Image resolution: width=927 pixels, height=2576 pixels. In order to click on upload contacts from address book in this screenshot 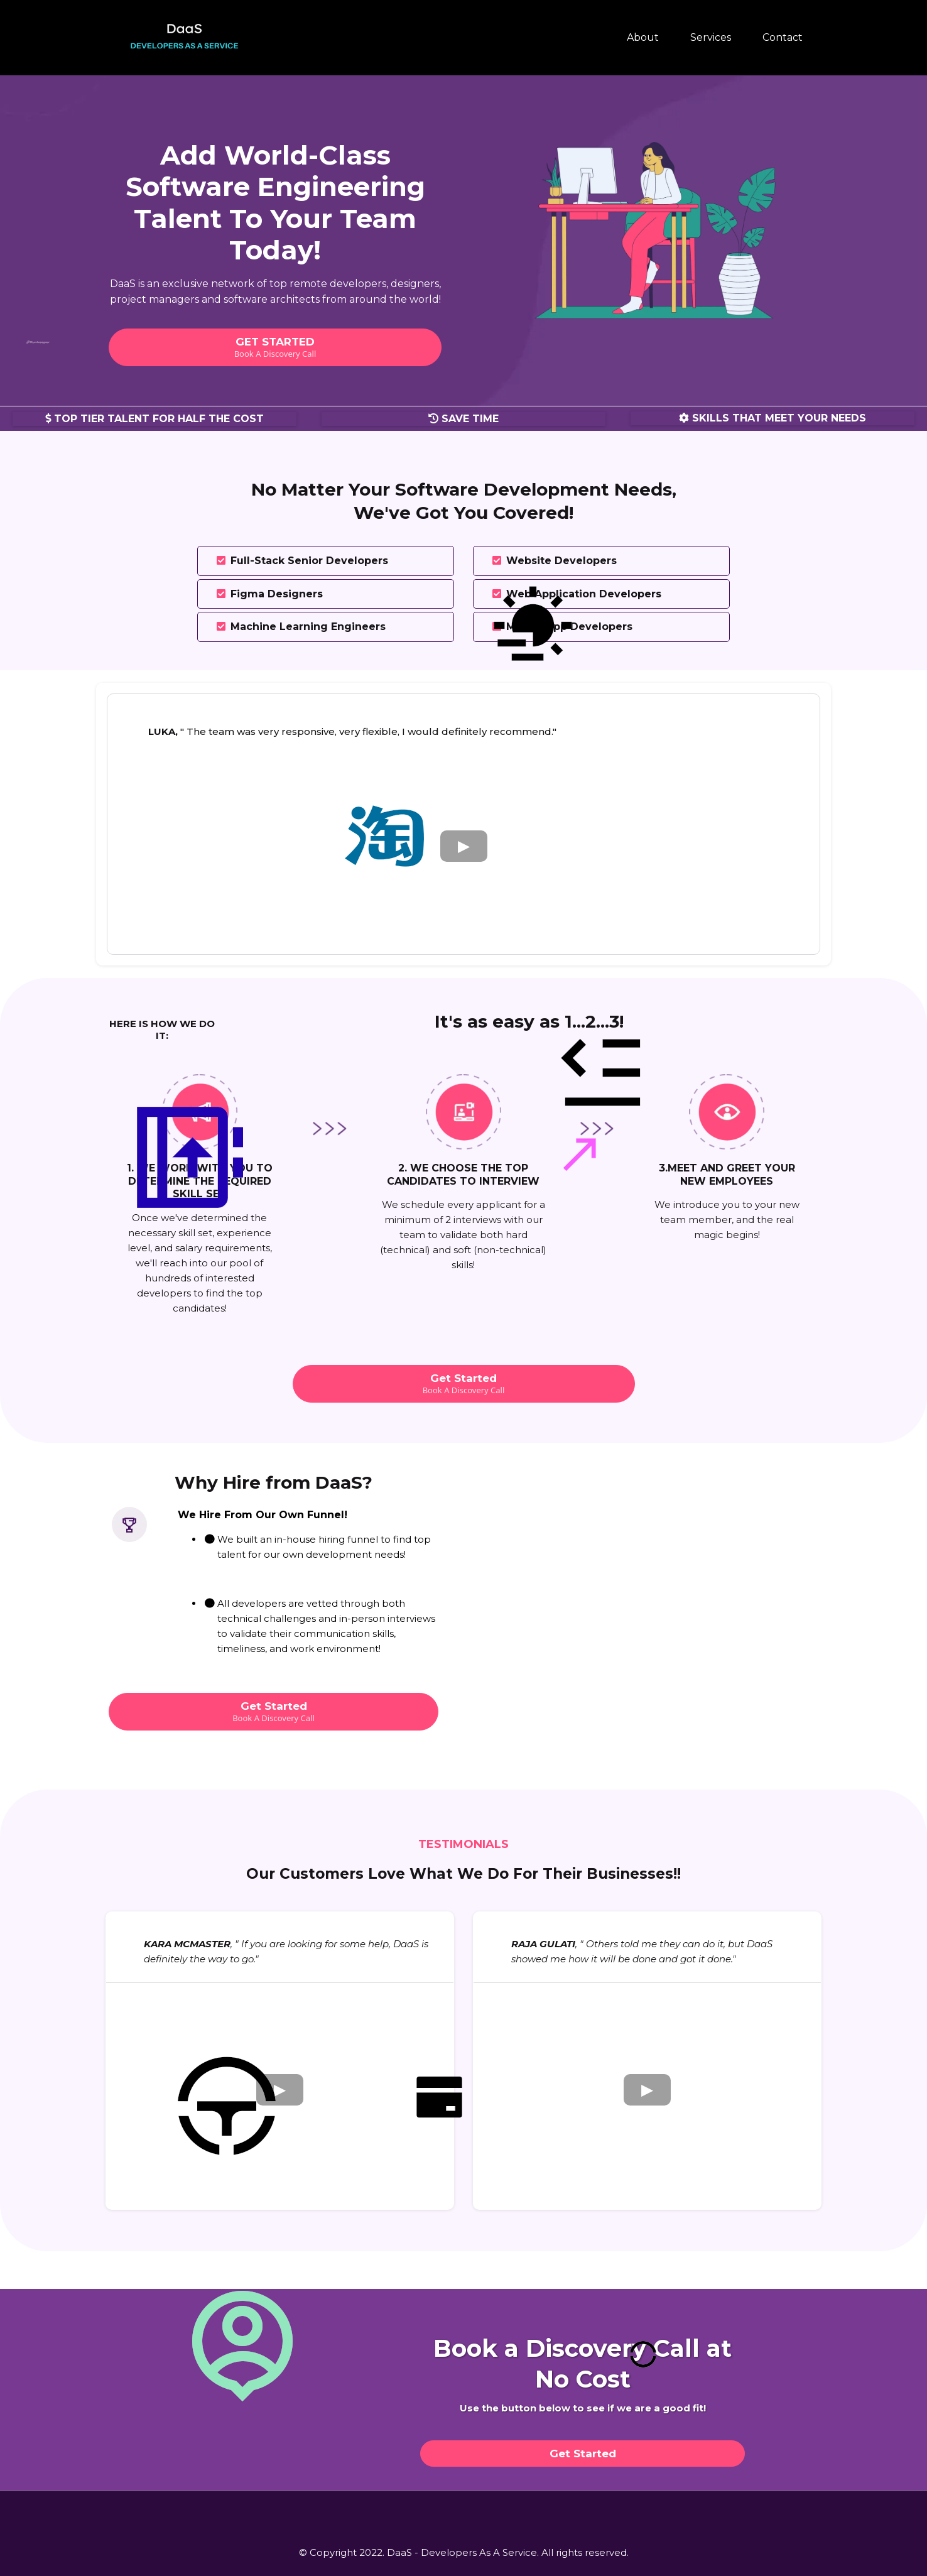, I will do `click(182, 1157)`.